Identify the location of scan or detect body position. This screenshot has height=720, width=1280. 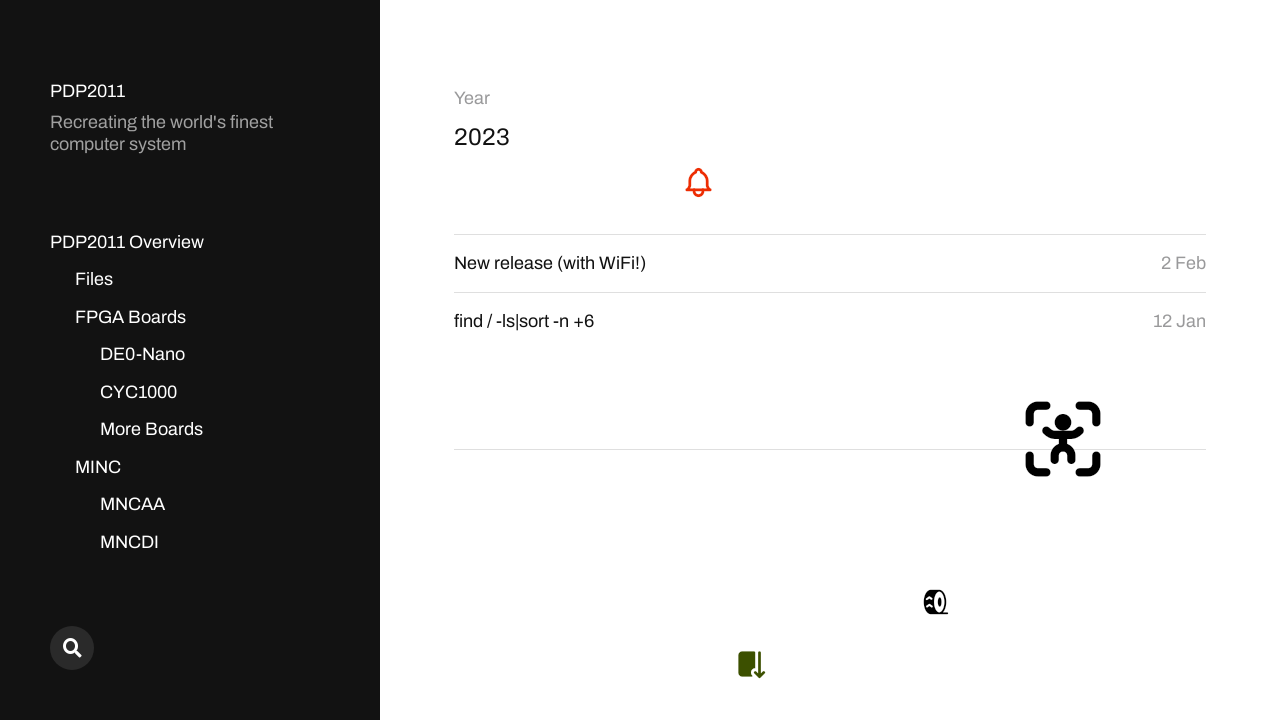
(1063, 439).